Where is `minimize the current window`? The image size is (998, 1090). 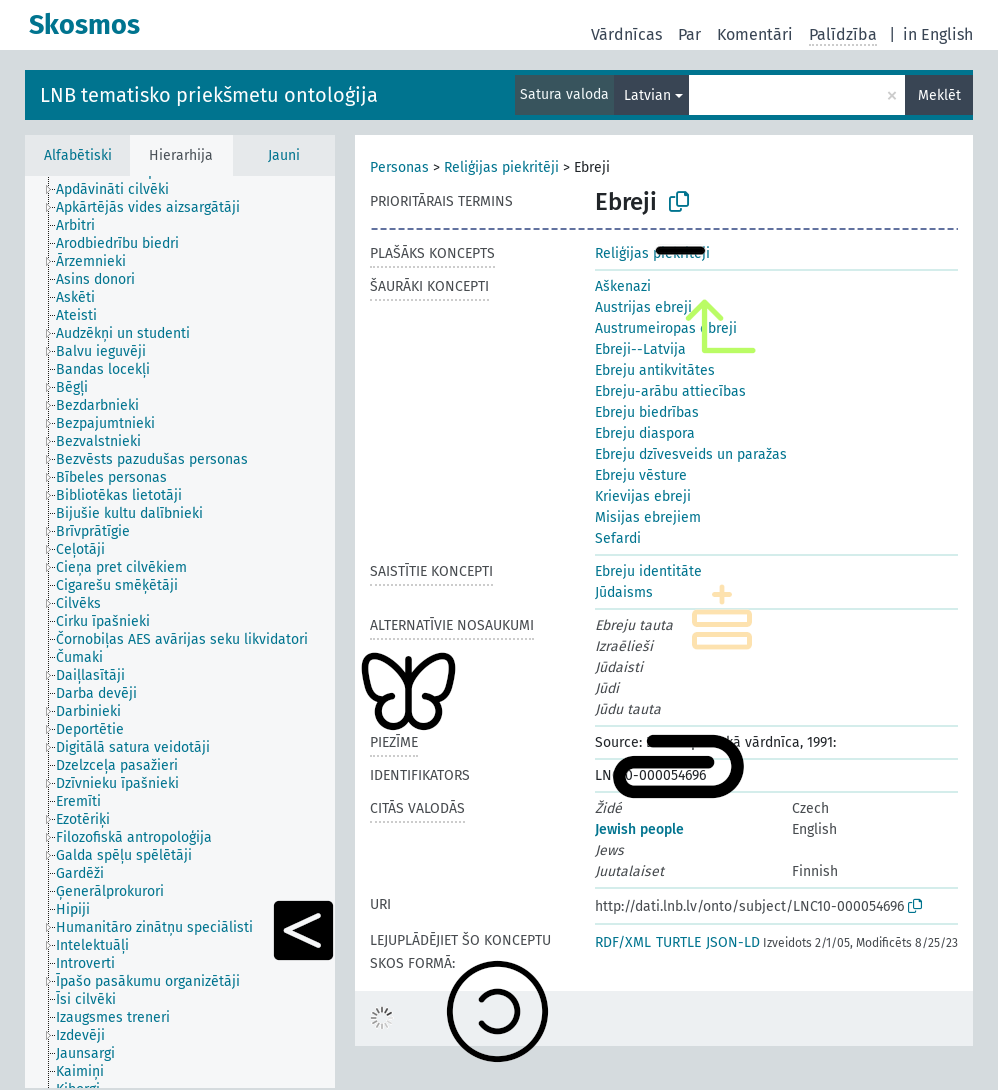
minimize the current window is located at coordinates (680, 217).